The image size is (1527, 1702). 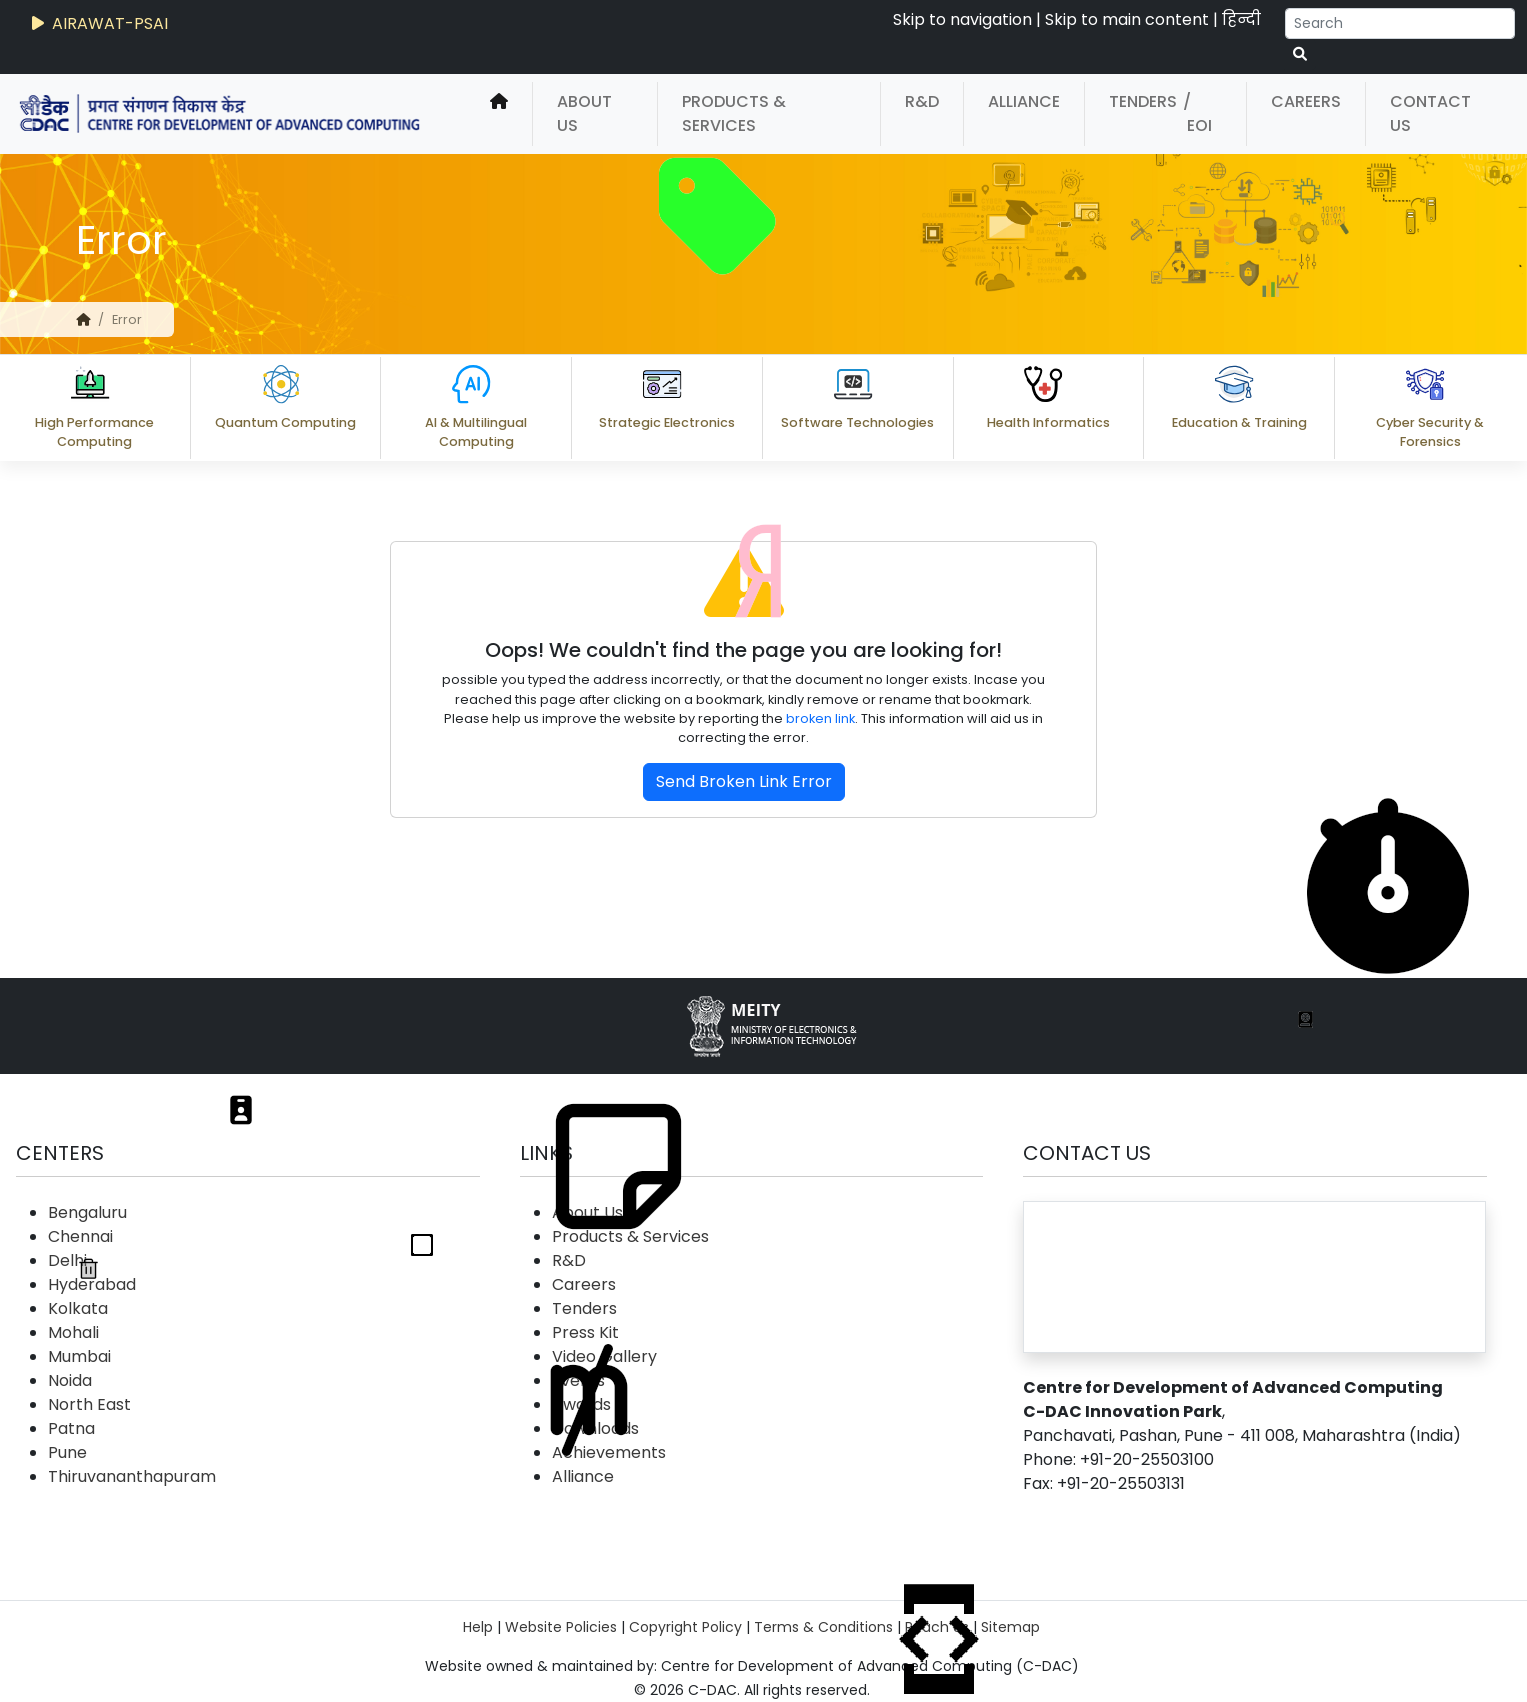 I want to click on view user identification or profile badge, so click(x=241, y=1110).